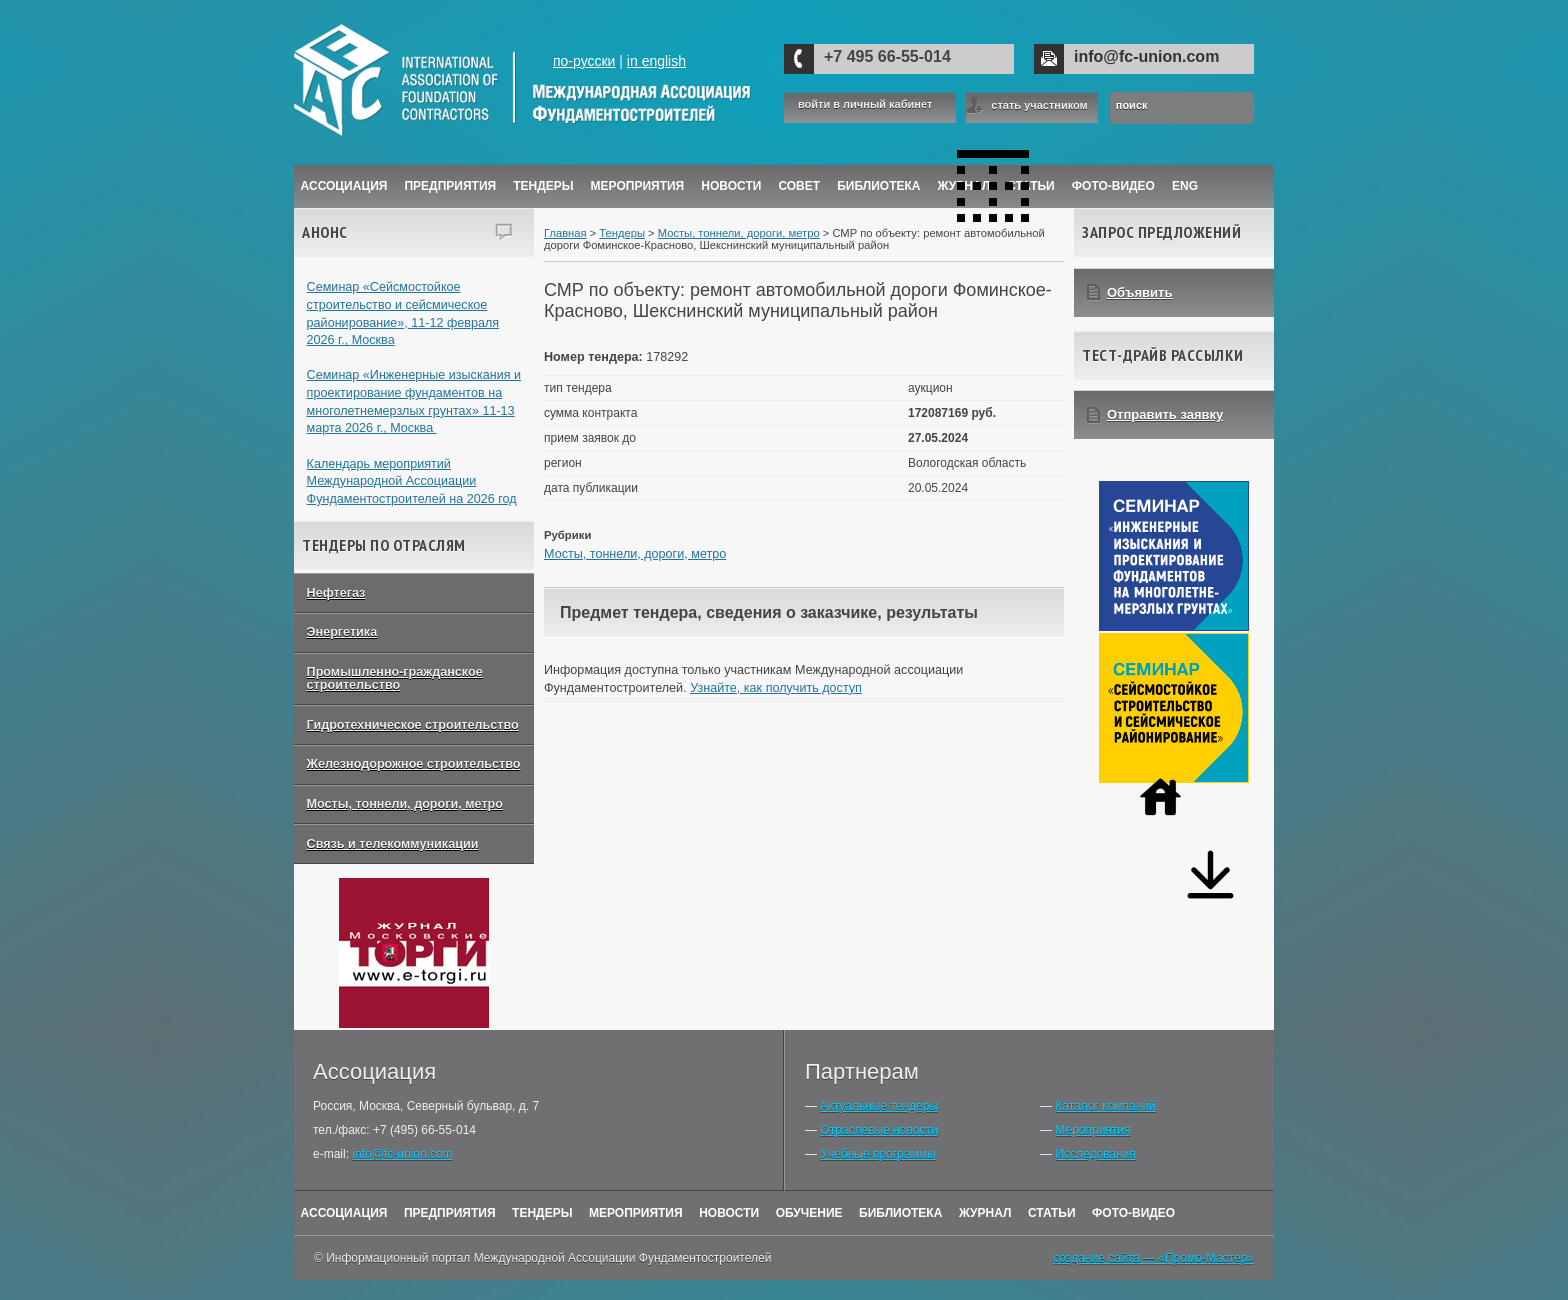  Describe the element at coordinates (1210, 875) in the screenshot. I see `download a file or content` at that location.